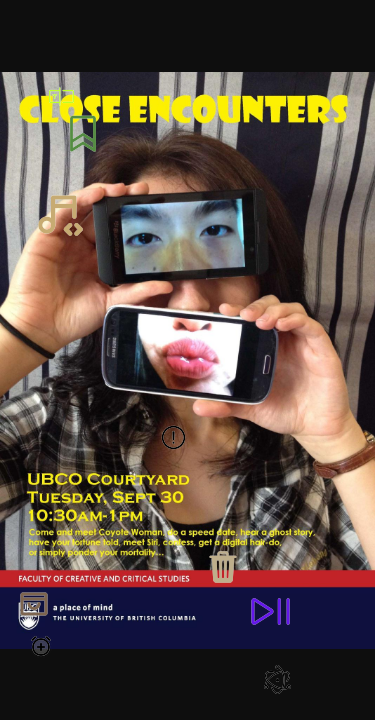 The width and height of the screenshot is (375, 720). What do you see at coordinates (41, 646) in the screenshot?
I see `add a new alarm` at bounding box center [41, 646].